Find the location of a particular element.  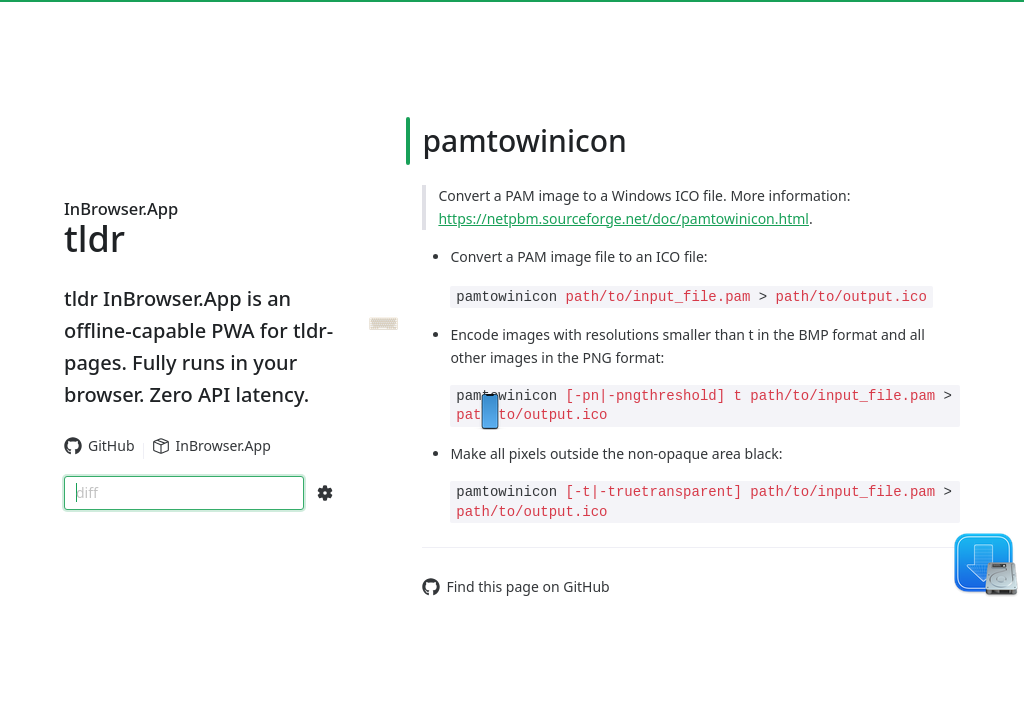

install or update system software is located at coordinates (983, 562).